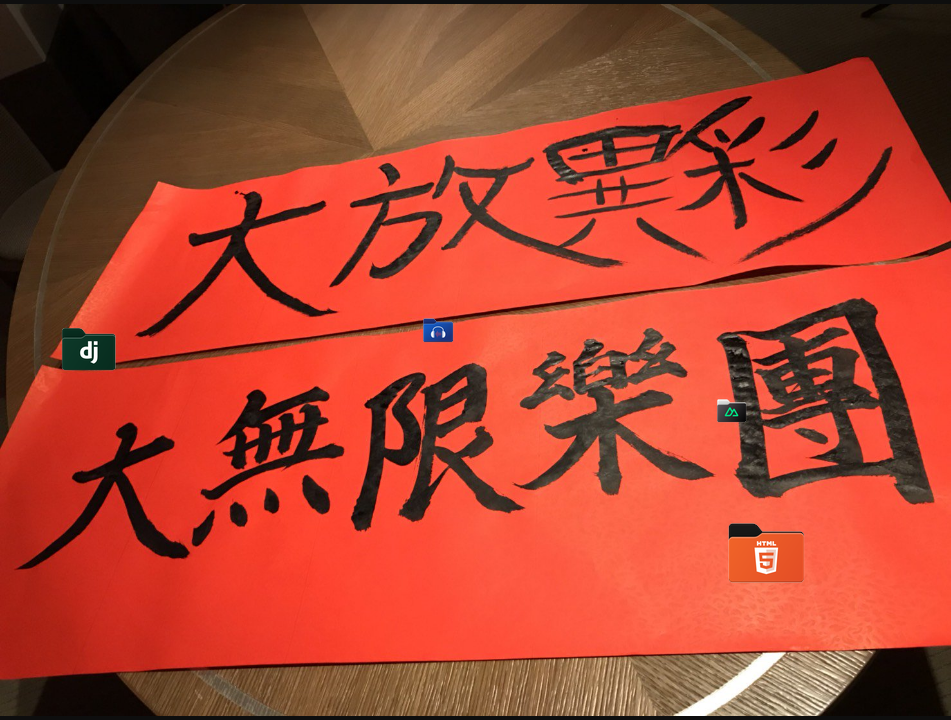  Describe the element at coordinates (438, 331) in the screenshot. I see `open audacity project files folder` at that location.